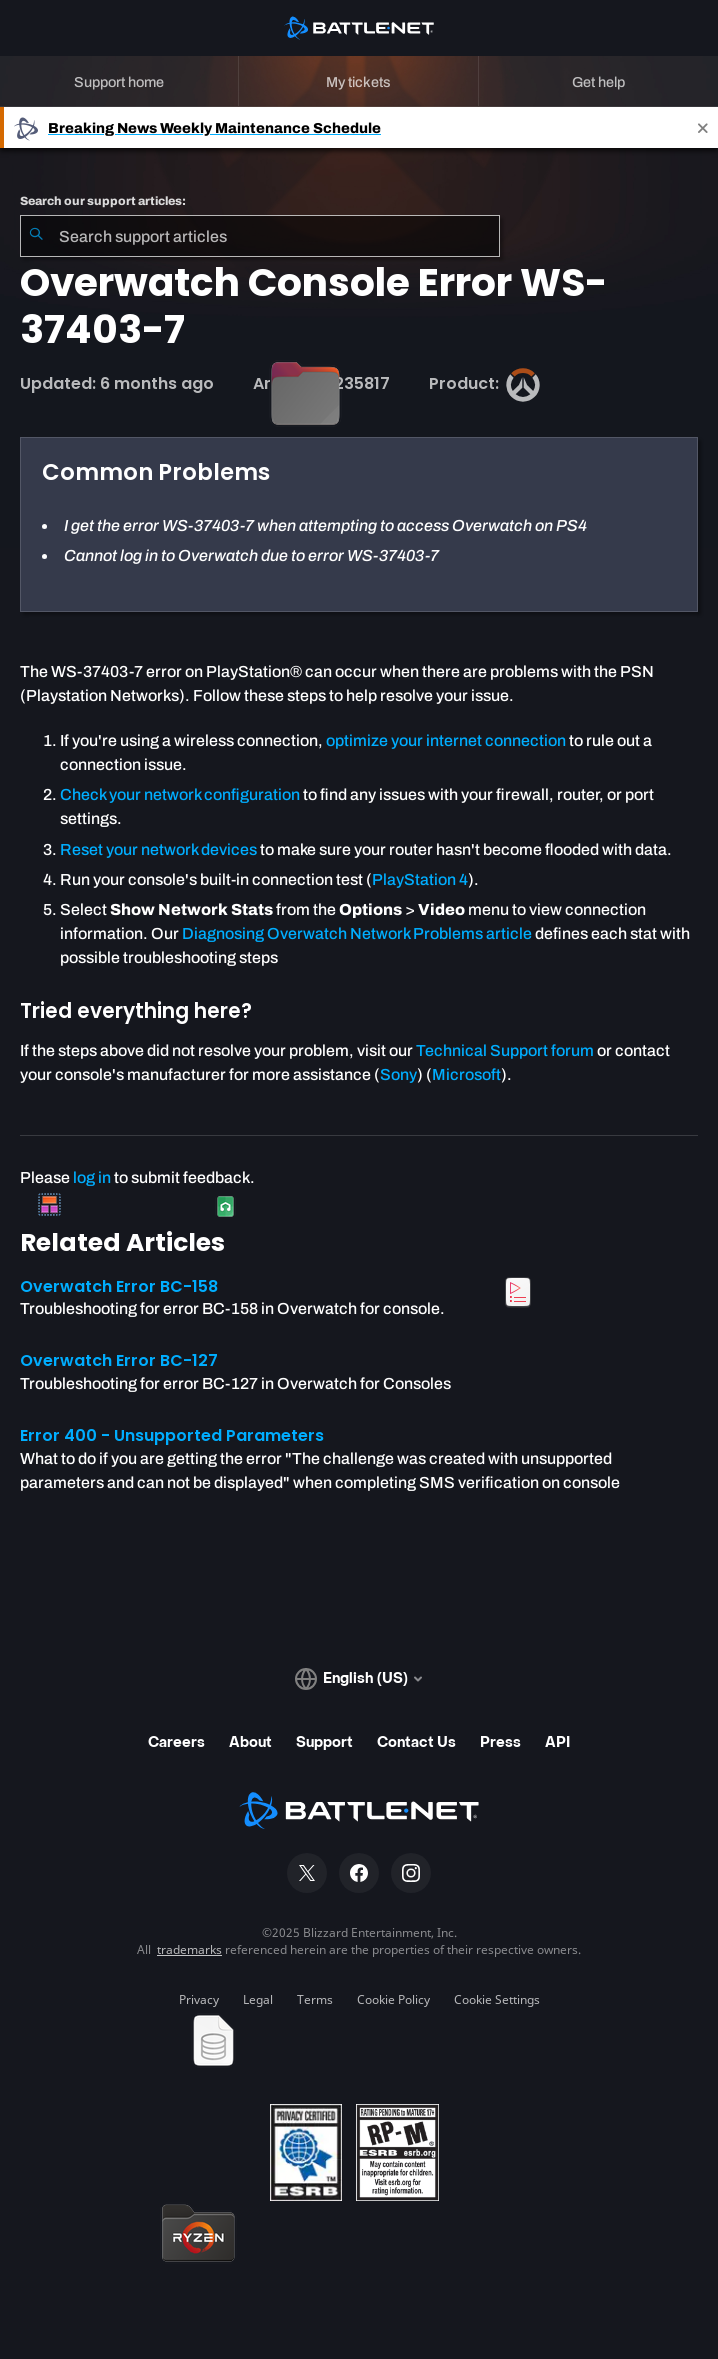 The height and width of the screenshot is (2359, 718). What do you see at coordinates (518, 1292) in the screenshot?
I see `audio playlist file` at bounding box center [518, 1292].